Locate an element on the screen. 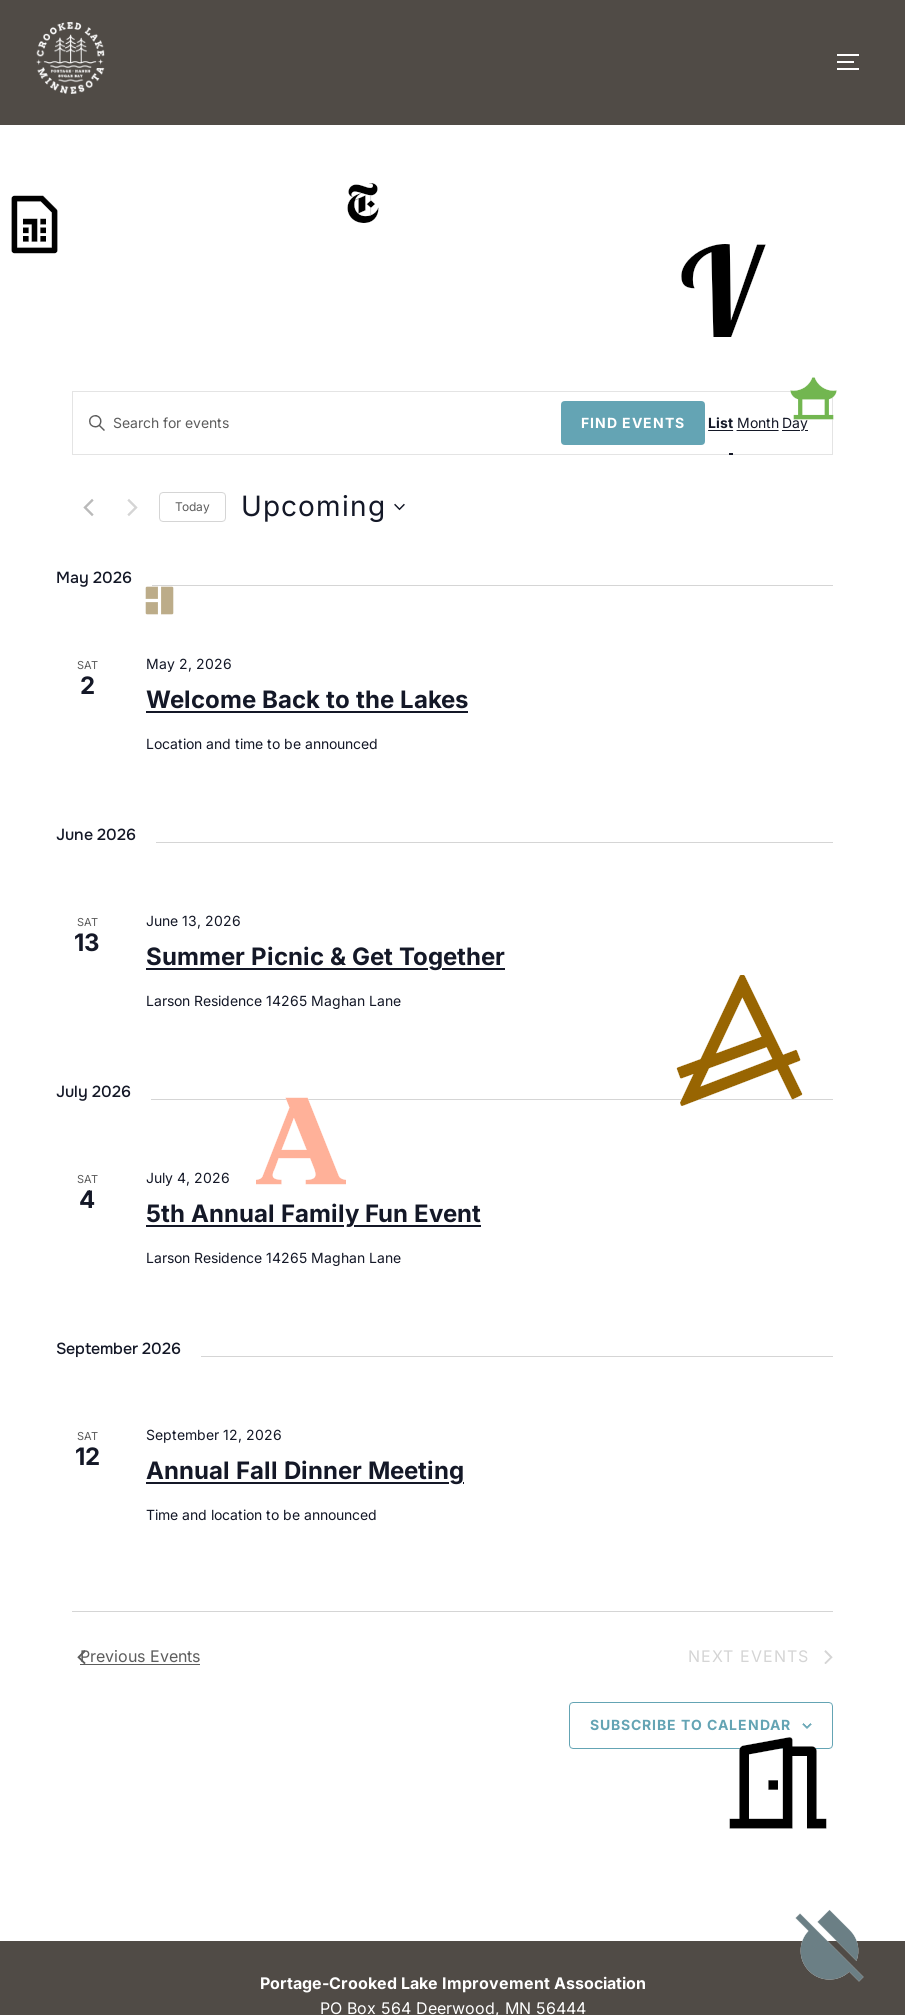 Image resolution: width=905 pixels, height=2015 pixels. link to academia.edu profile is located at coordinates (301, 1141).